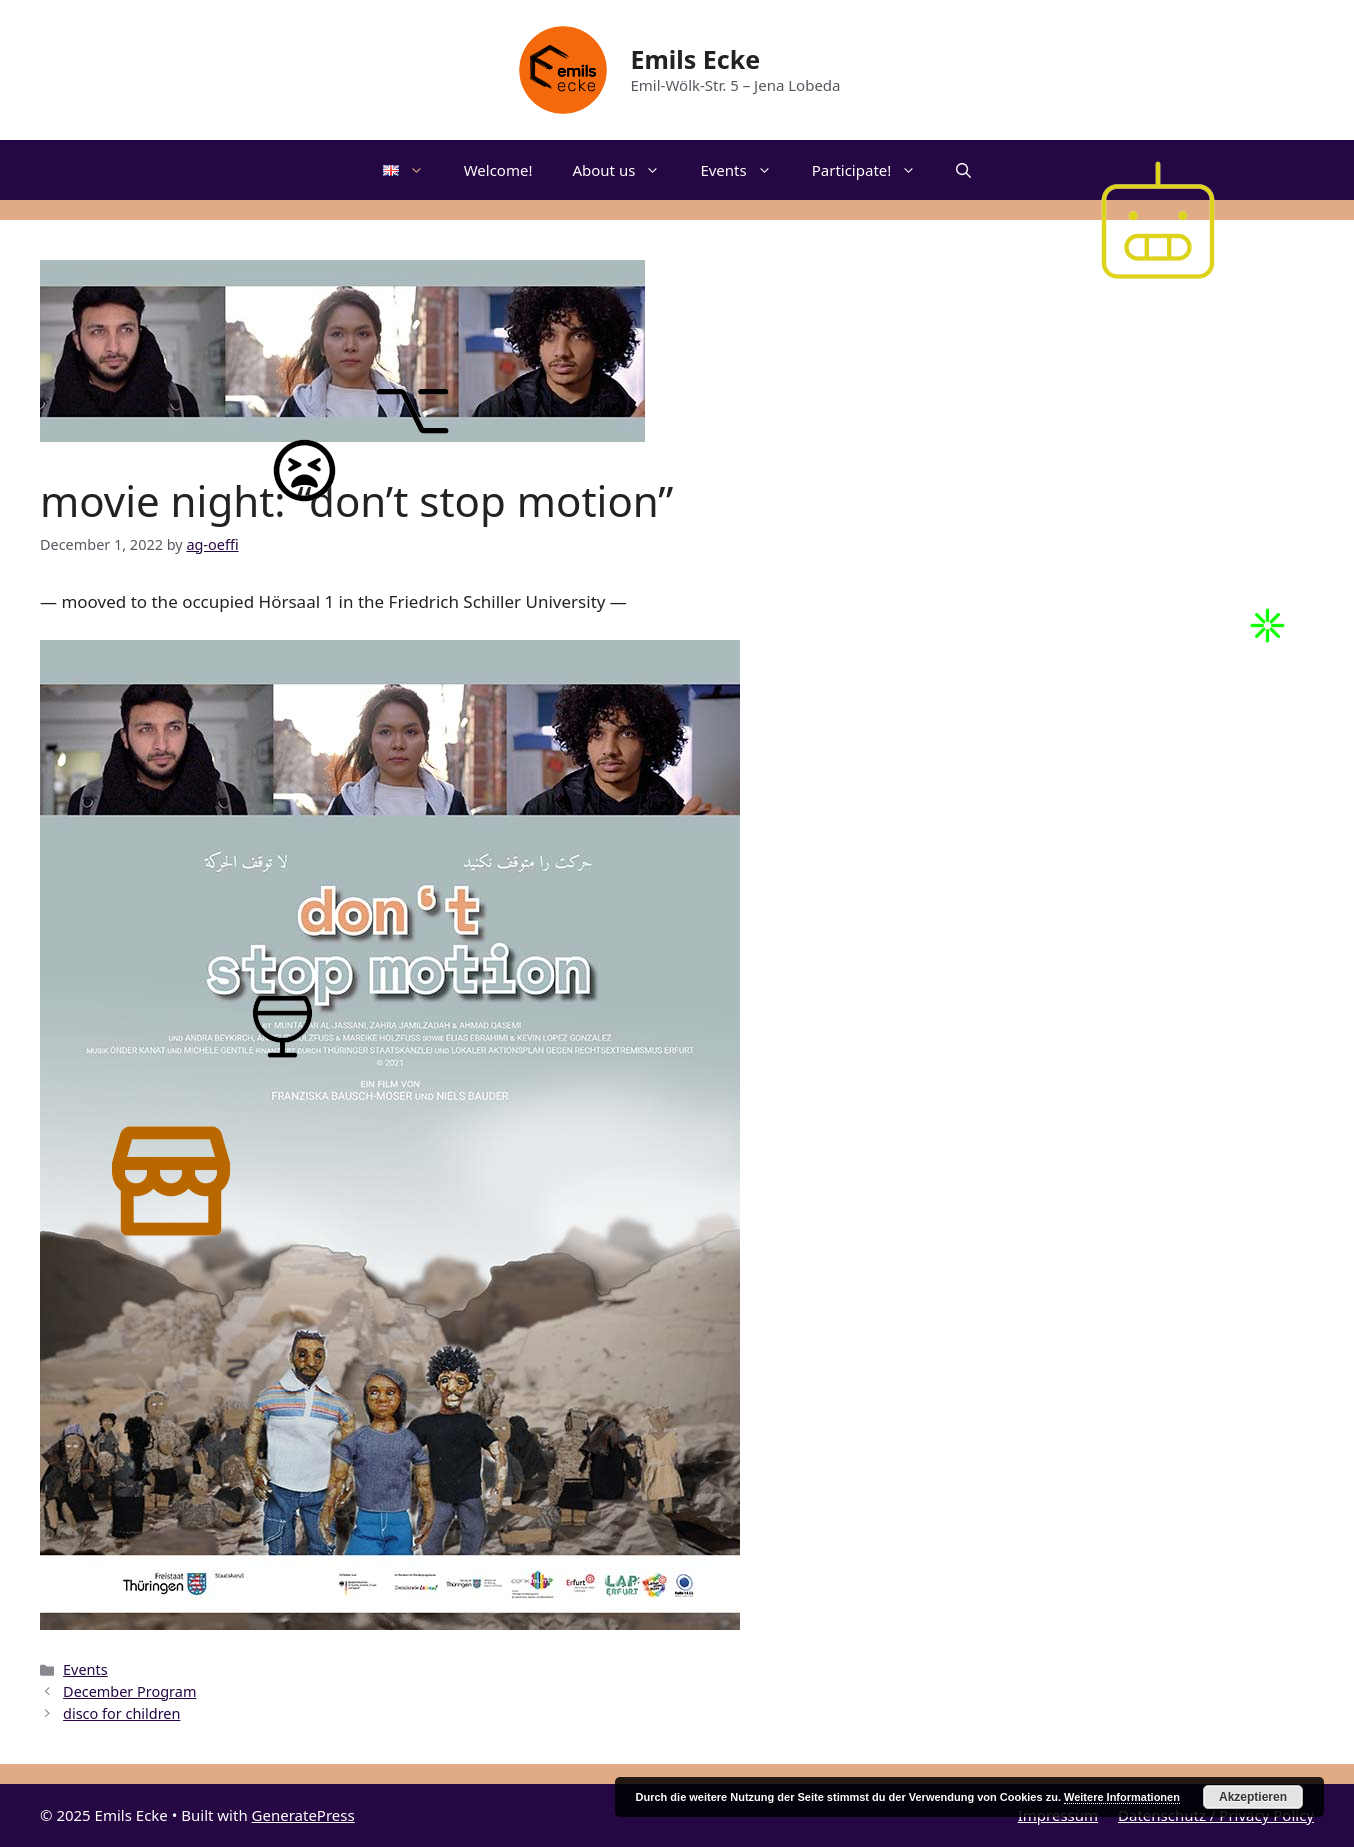 The width and height of the screenshot is (1354, 1847). Describe the element at coordinates (412, 408) in the screenshot. I see `access keyboard or input options` at that location.